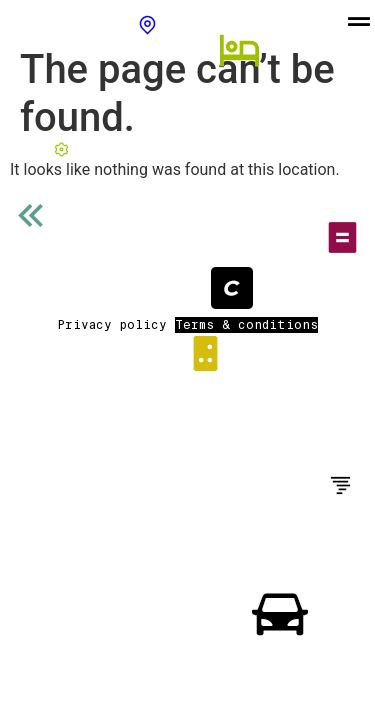 This screenshot has height=720, width=375. What do you see at coordinates (340, 485) in the screenshot?
I see `indicates tornado or severe weather warning` at bounding box center [340, 485].